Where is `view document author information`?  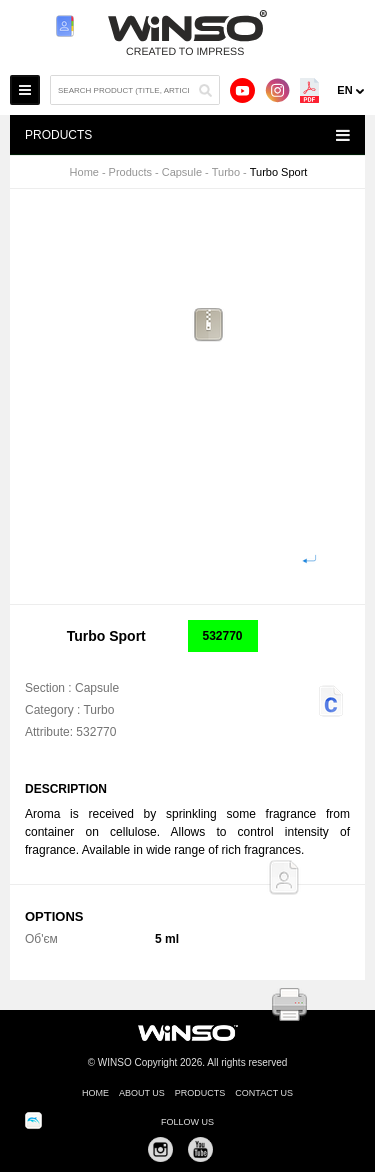 view document author information is located at coordinates (284, 877).